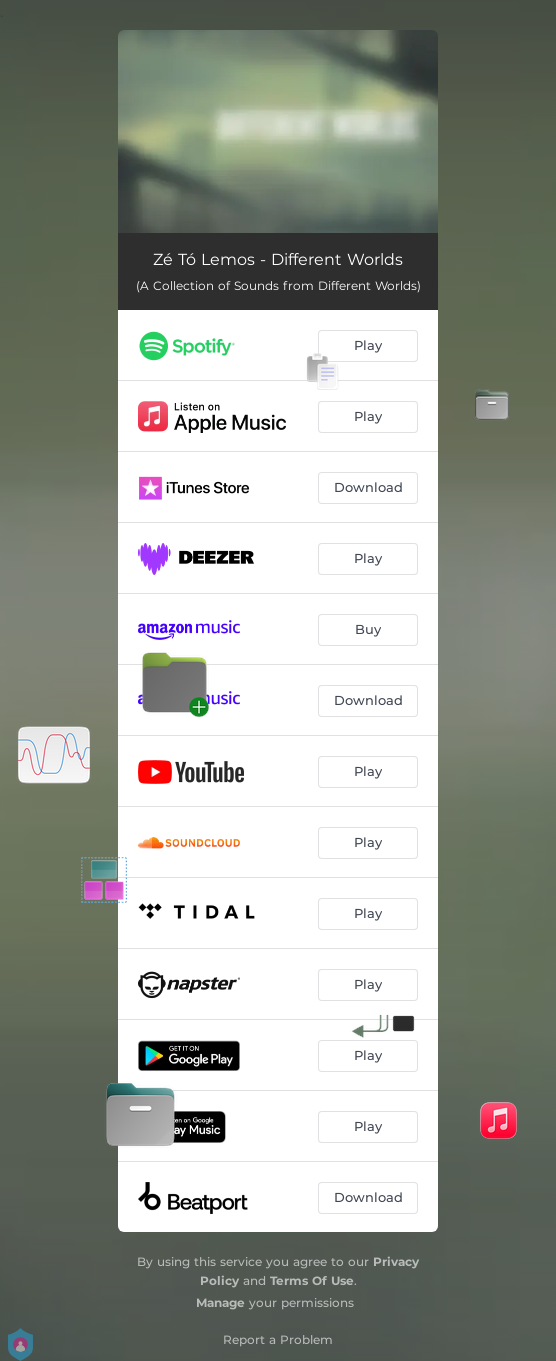 This screenshot has height=1361, width=556. Describe the element at coordinates (140, 1114) in the screenshot. I see `open the file manager application` at that location.